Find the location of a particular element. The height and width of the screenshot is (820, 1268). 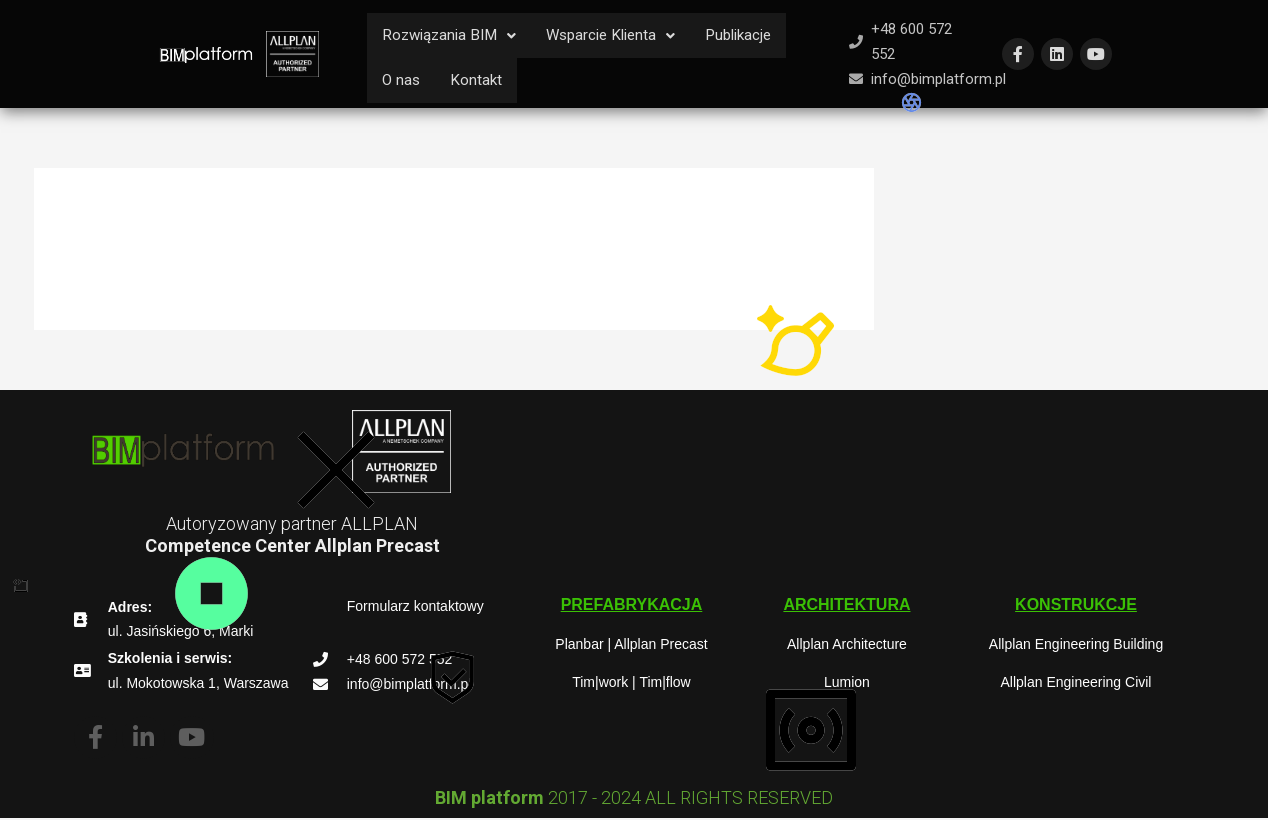

open camera or take a photo is located at coordinates (911, 102).